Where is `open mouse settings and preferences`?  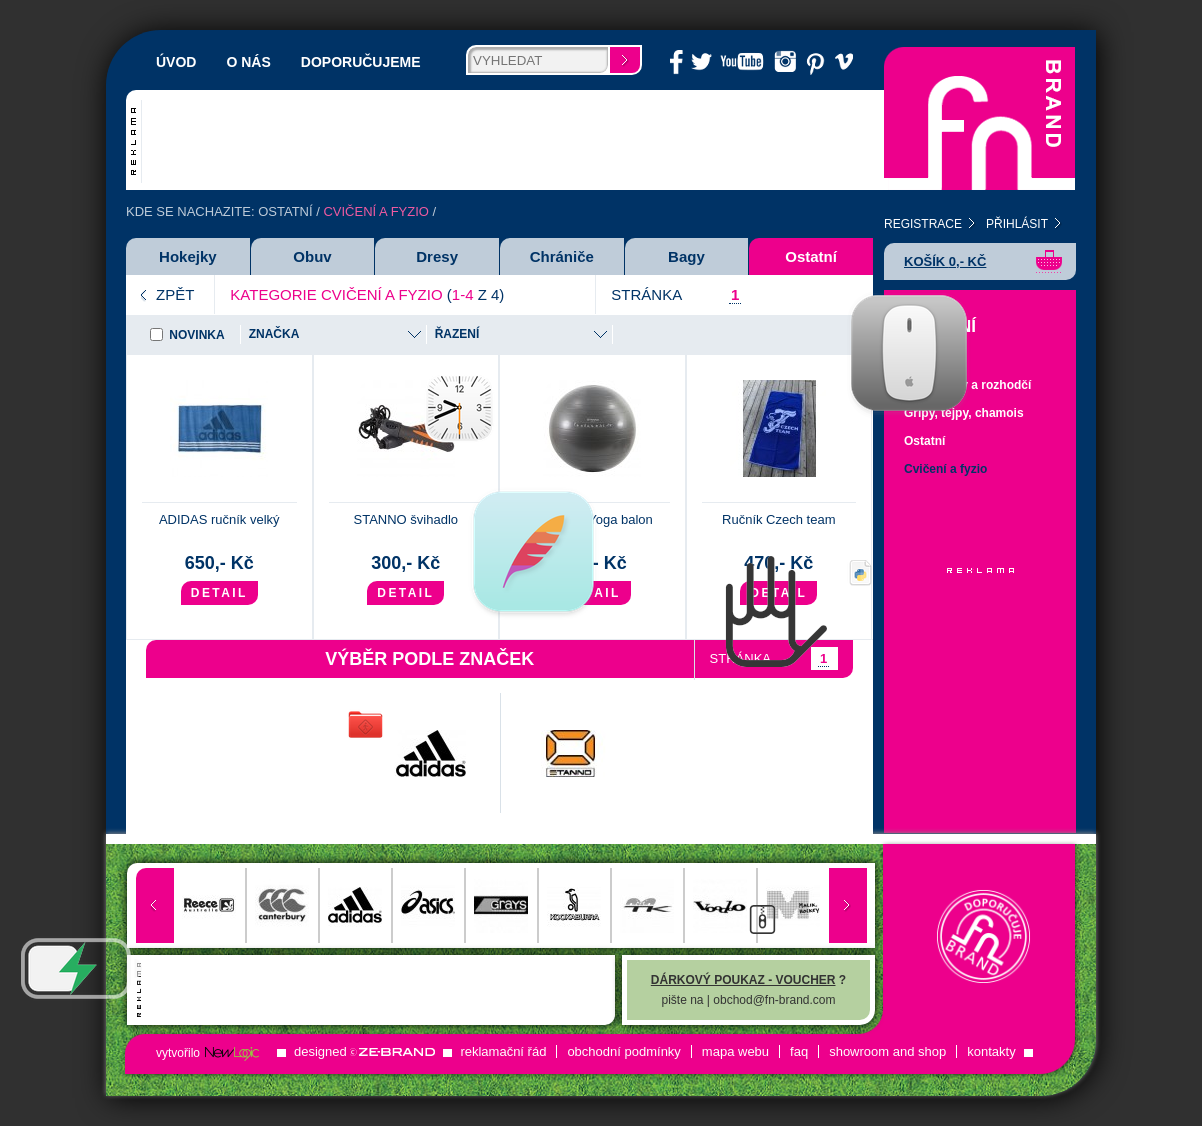
open mouse settings and preferences is located at coordinates (909, 353).